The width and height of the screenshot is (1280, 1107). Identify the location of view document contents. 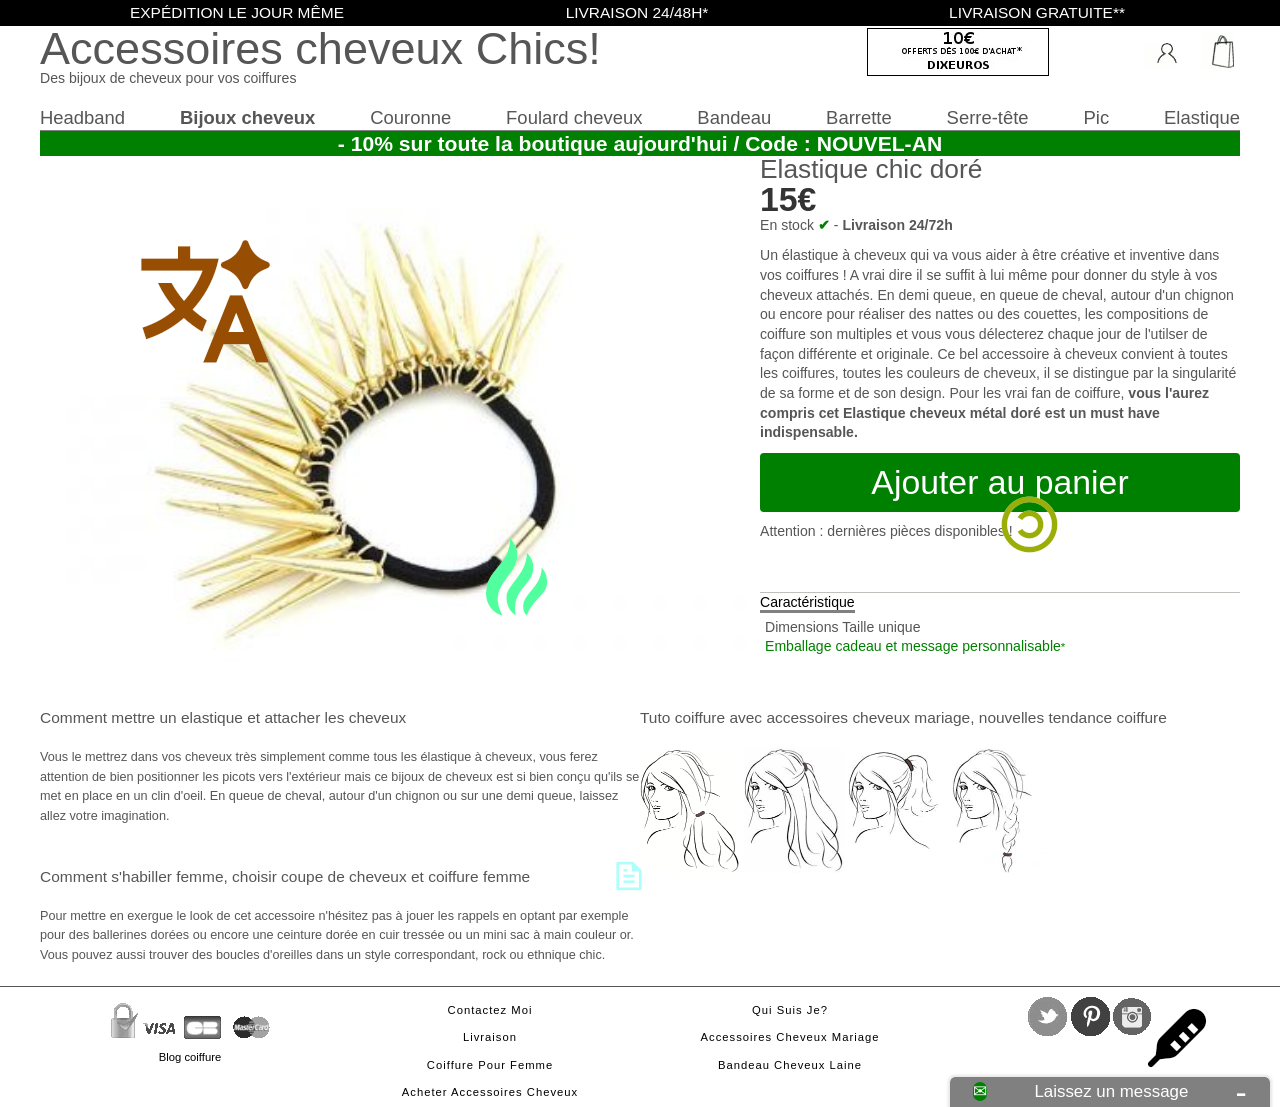
(629, 876).